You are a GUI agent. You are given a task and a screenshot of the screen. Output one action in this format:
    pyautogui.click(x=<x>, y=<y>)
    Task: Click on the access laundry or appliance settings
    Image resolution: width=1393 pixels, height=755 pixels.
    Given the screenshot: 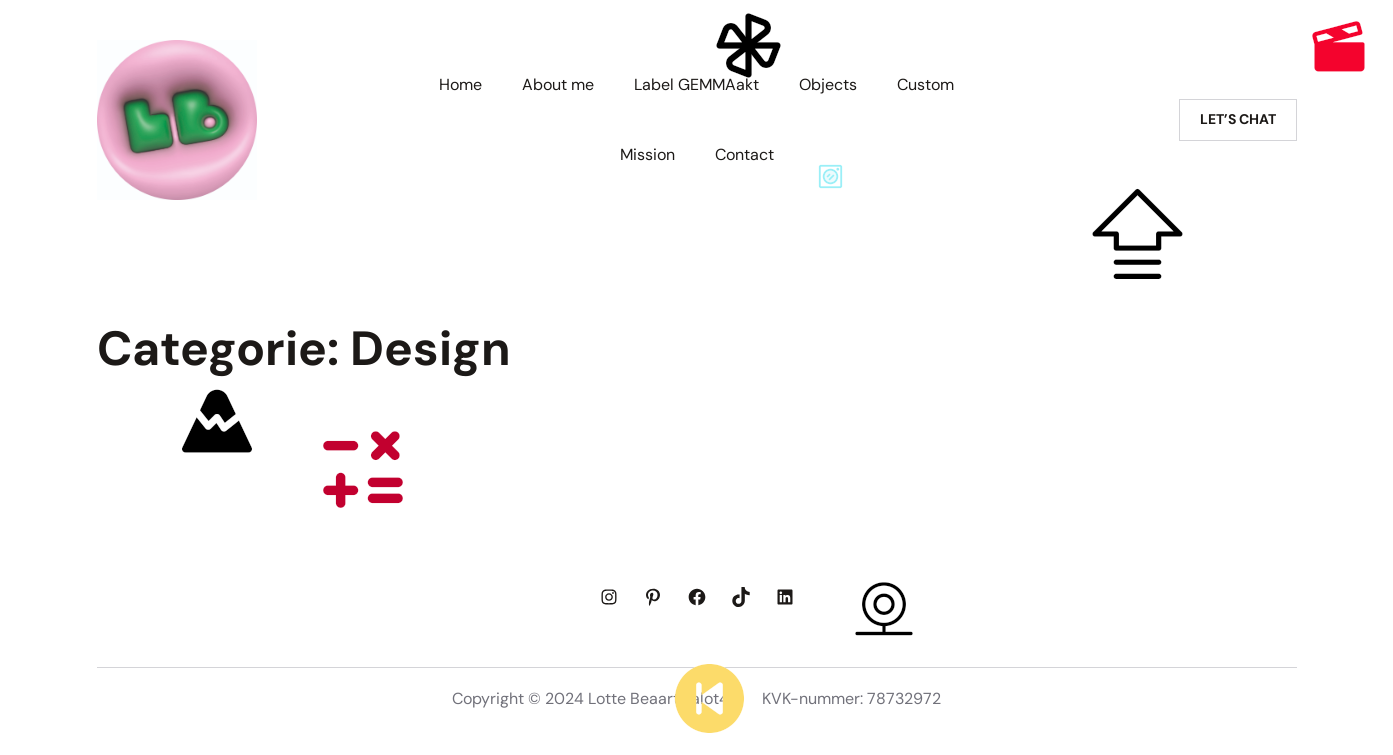 What is the action you would take?
    pyautogui.click(x=830, y=176)
    